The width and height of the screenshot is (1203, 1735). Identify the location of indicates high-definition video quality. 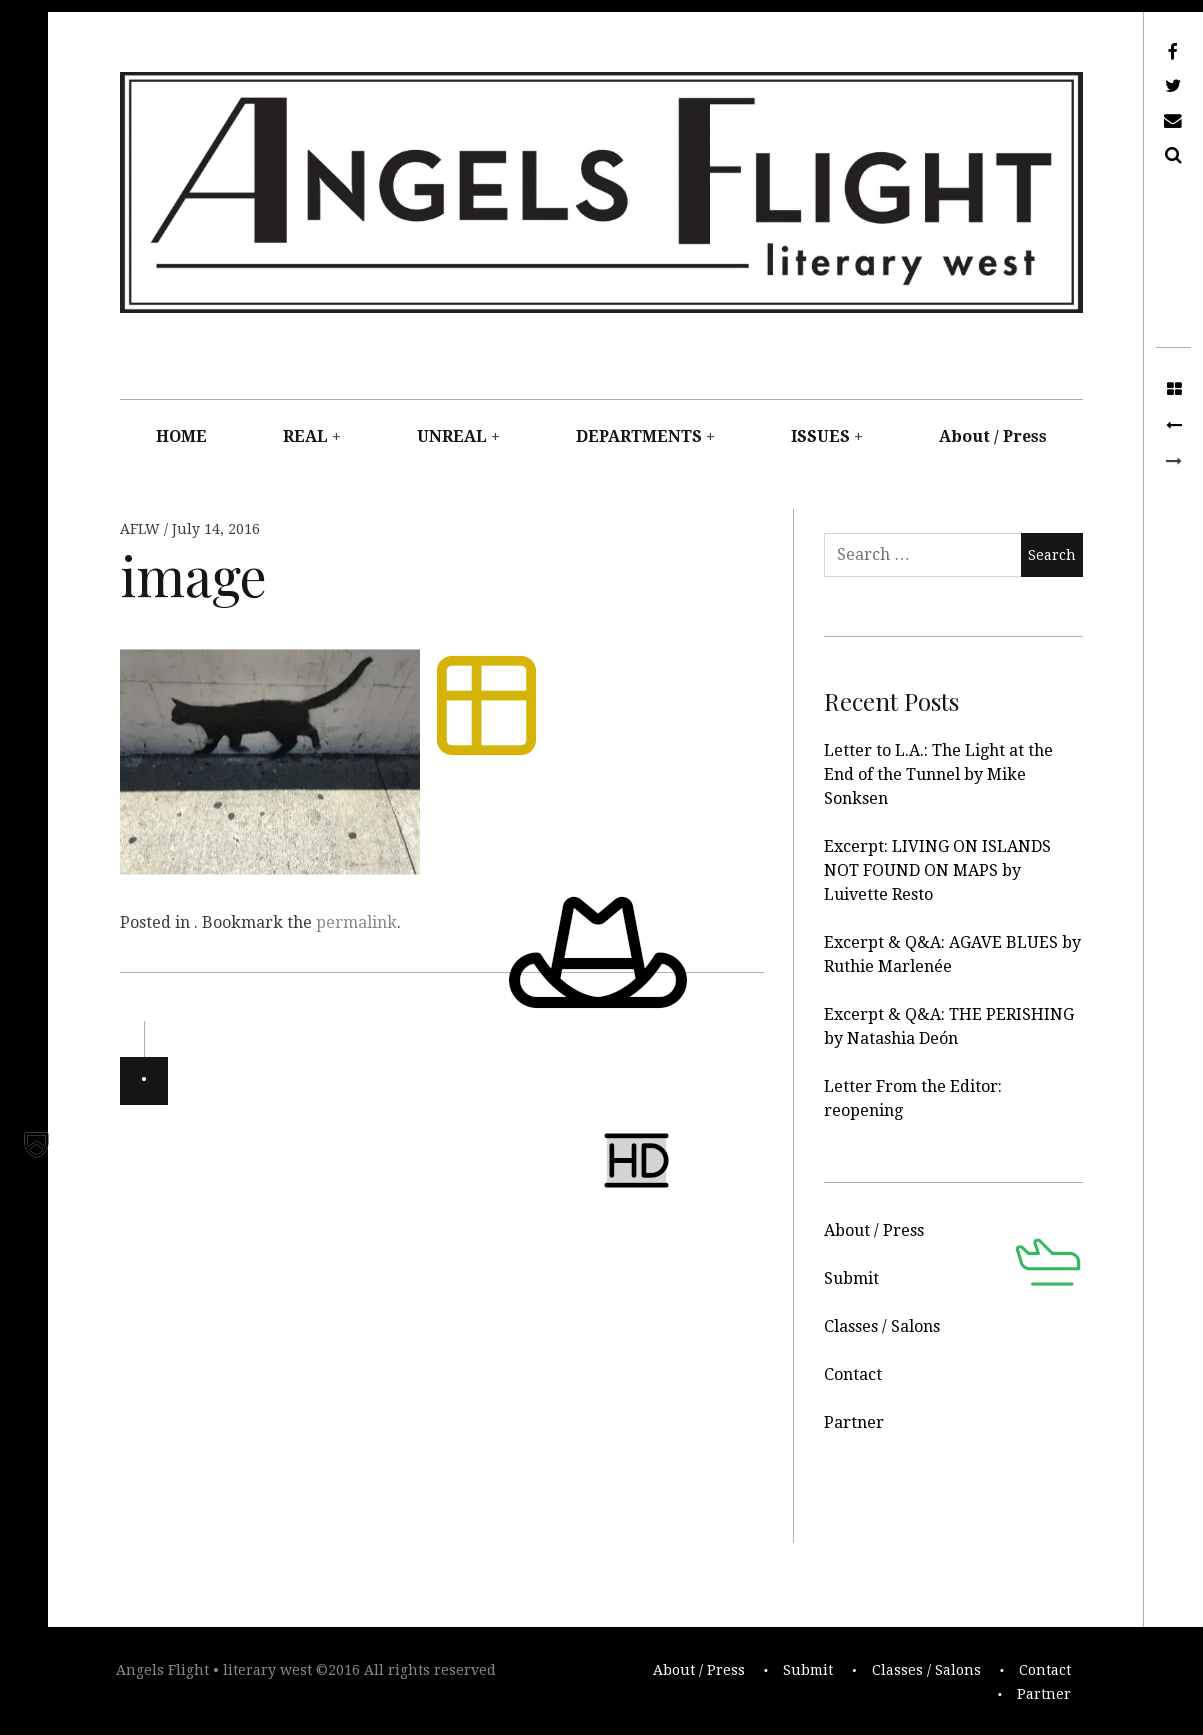
(636, 1160).